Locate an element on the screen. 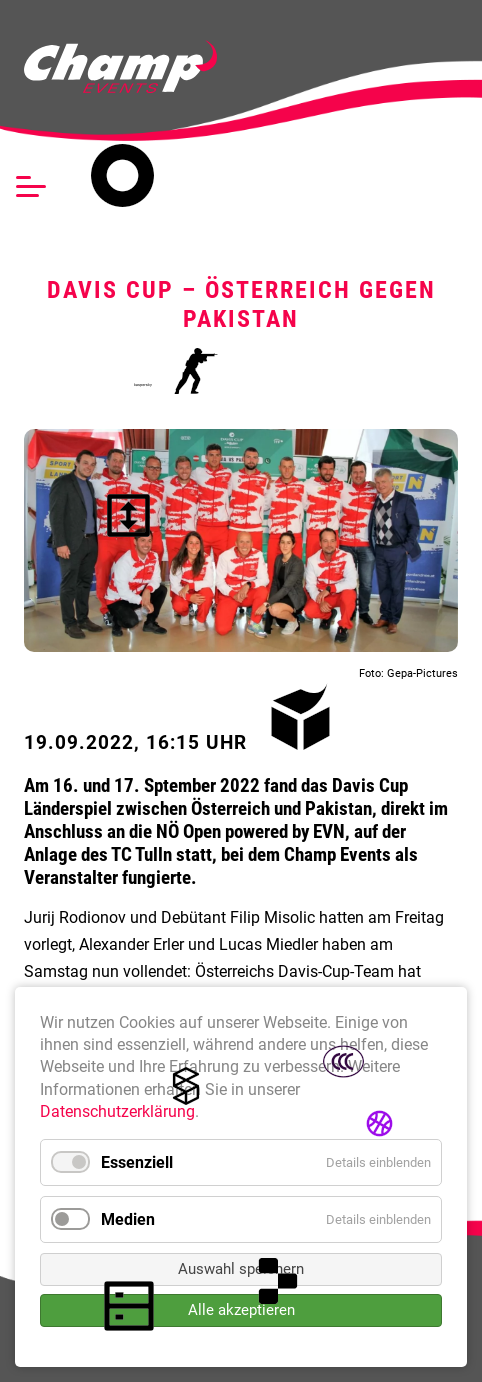 The width and height of the screenshot is (482, 1382). open replit is located at coordinates (278, 1281).